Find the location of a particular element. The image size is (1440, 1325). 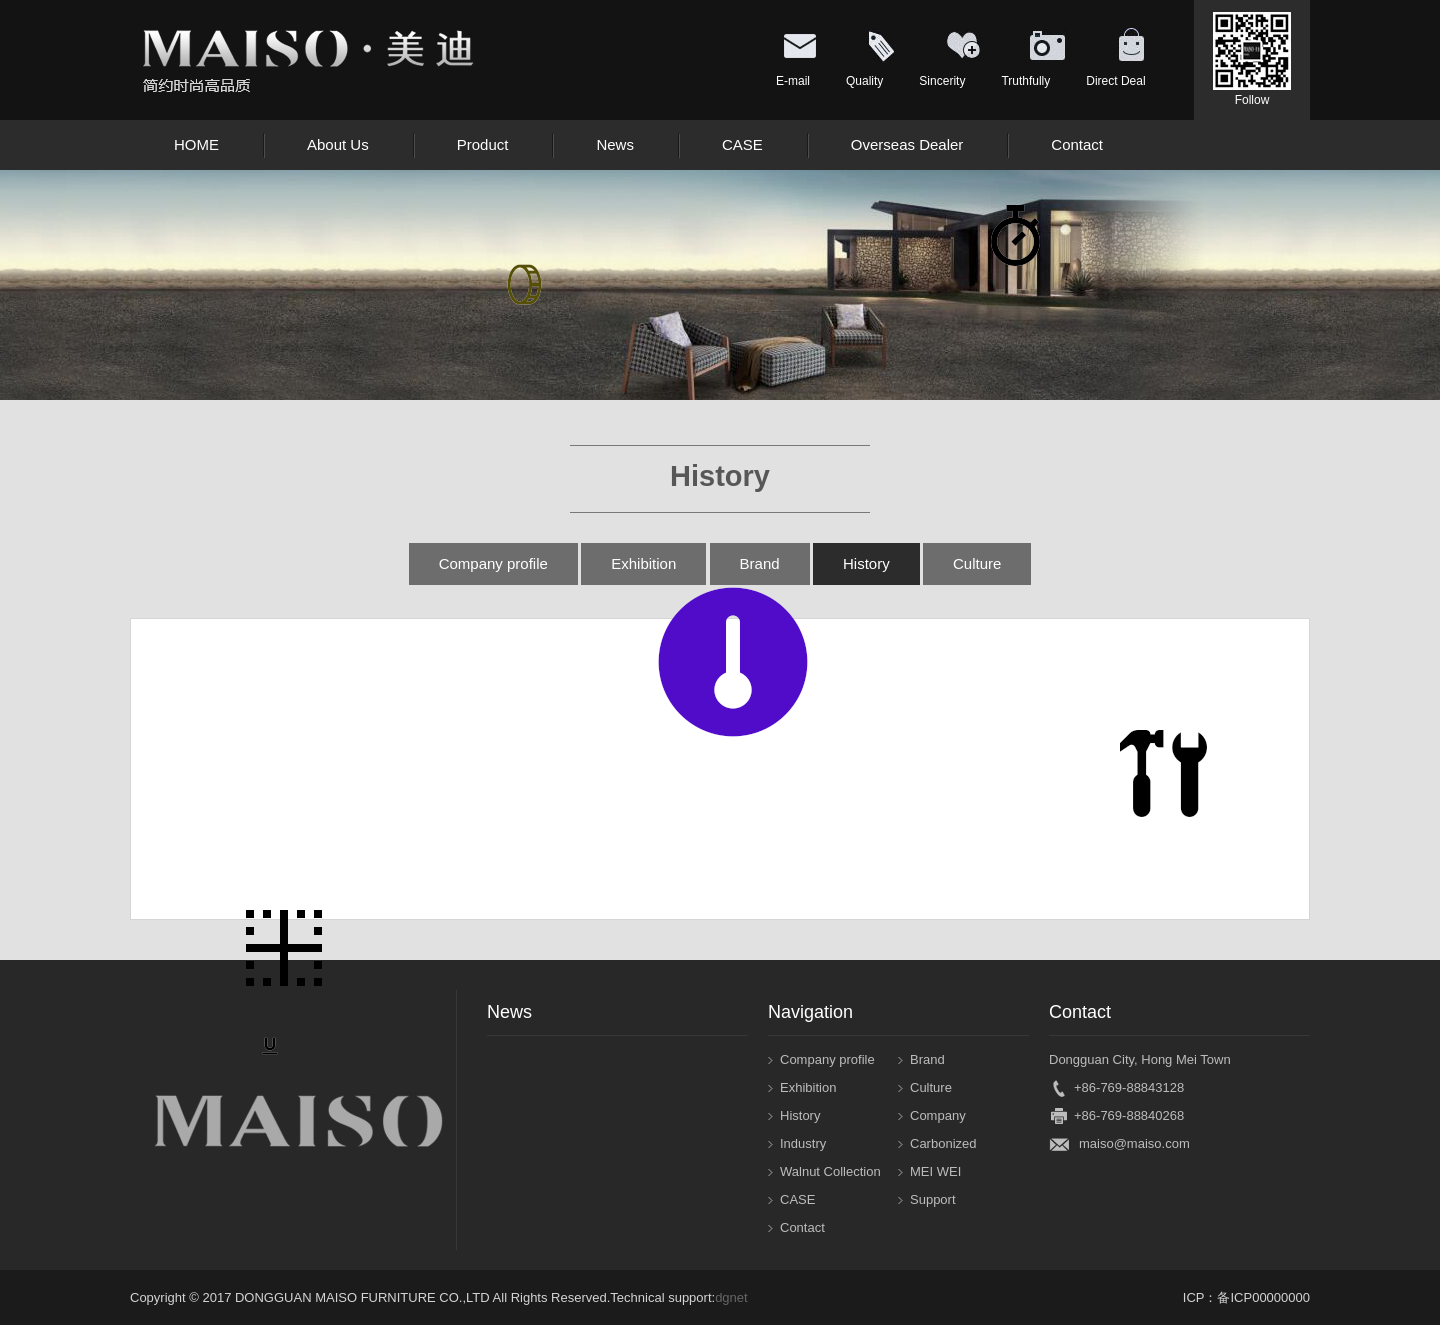

view account balance or currency is located at coordinates (524, 284).